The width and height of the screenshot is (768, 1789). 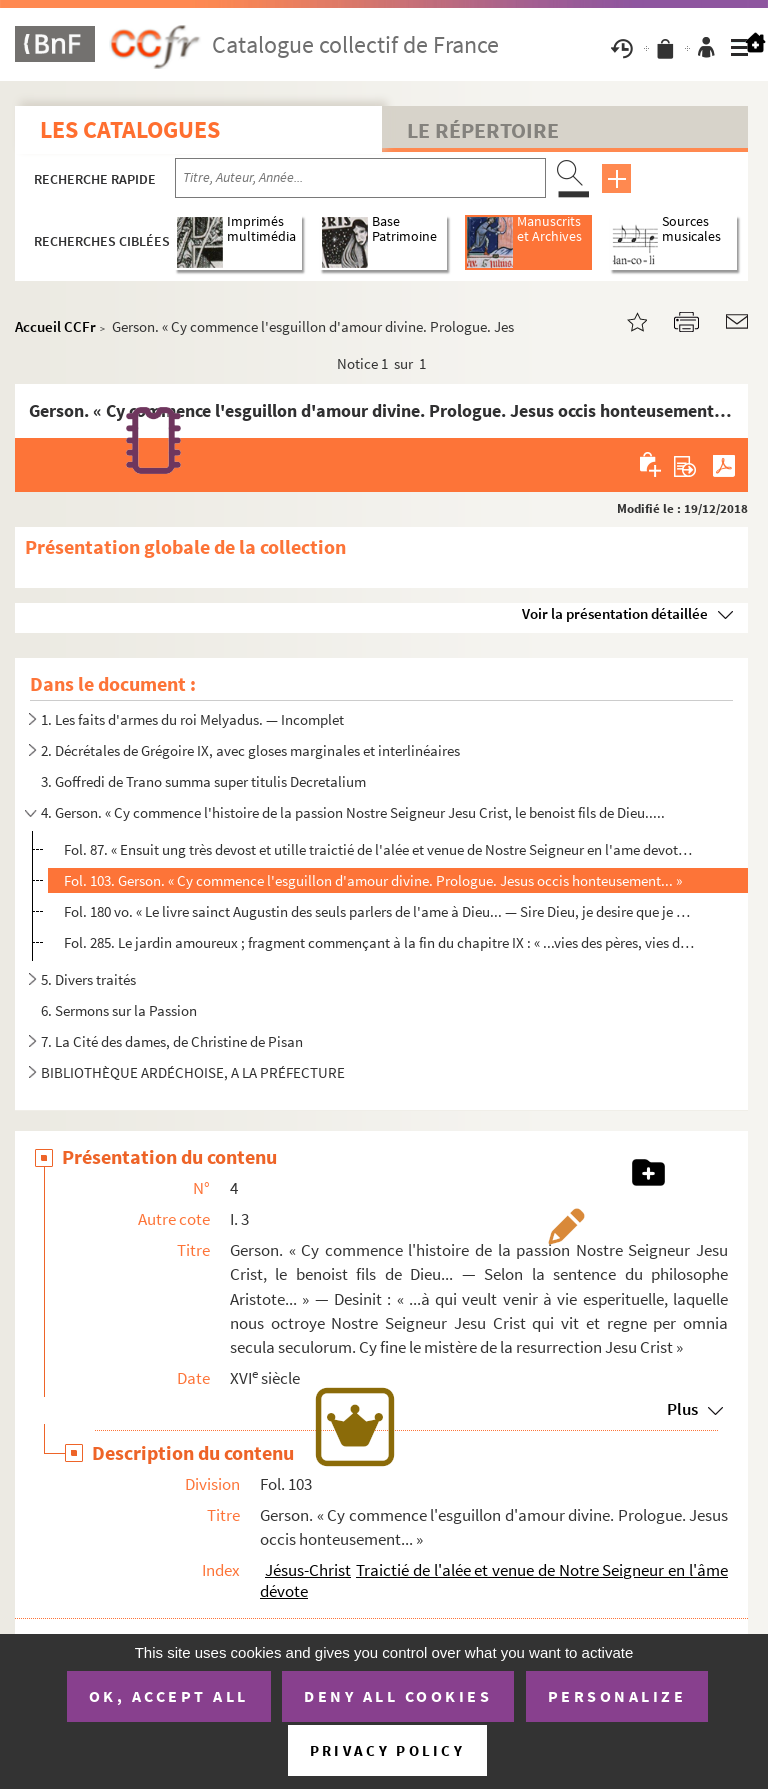 What do you see at coordinates (648, 1173) in the screenshot?
I see `create a new folder` at bounding box center [648, 1173].